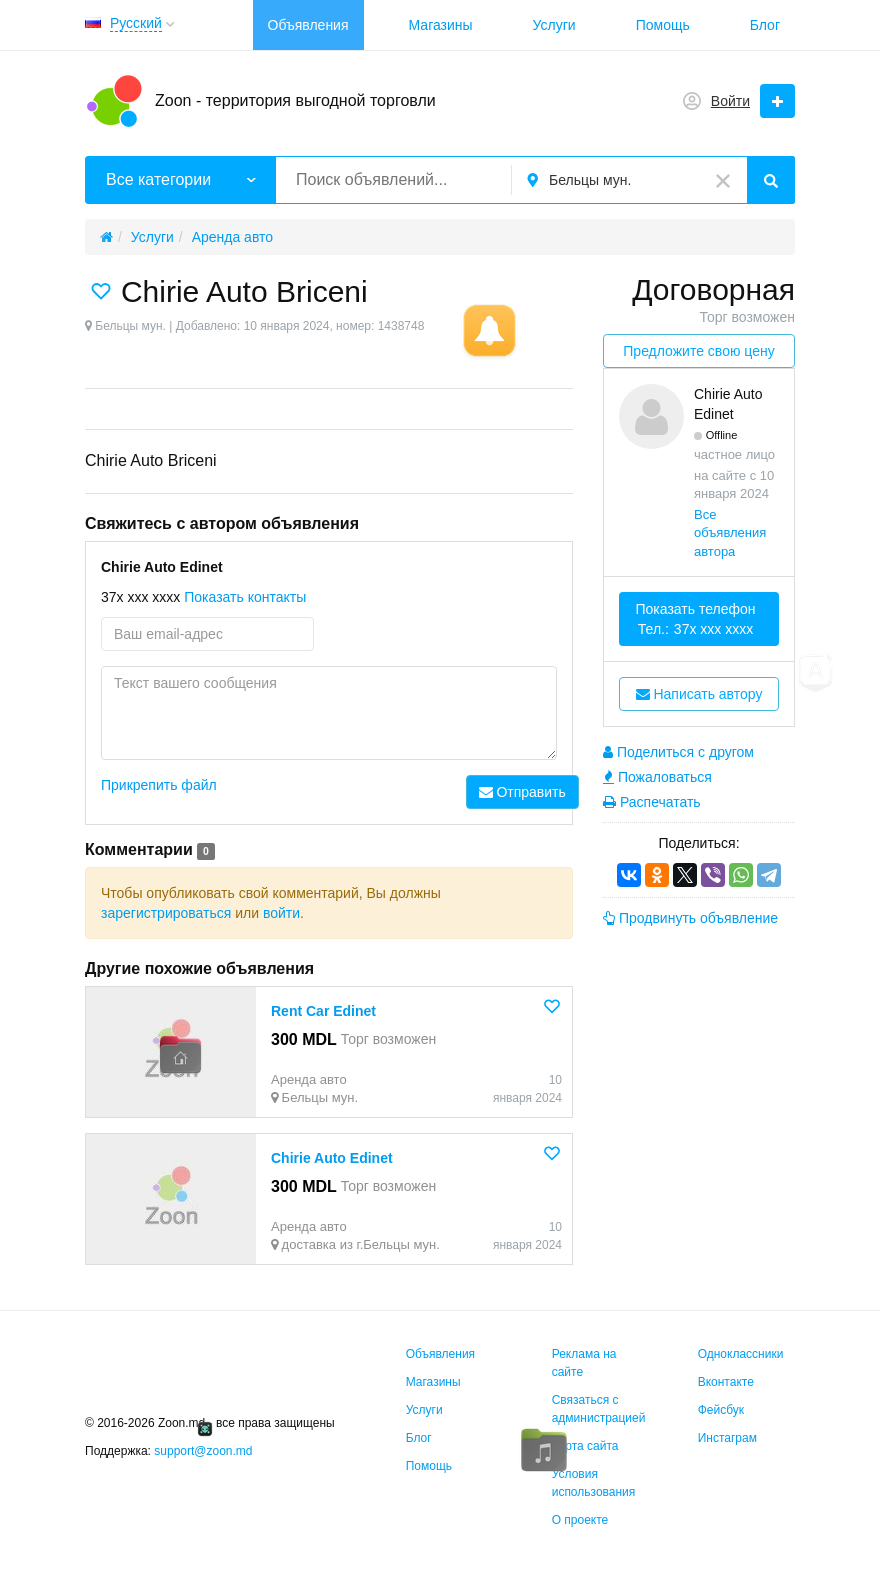 The image size is (880, 1573). What do you see at coordinates (815, 672) in the screenshot?
I see `keyboard battery status indicator` at bounding box center [815, 672].